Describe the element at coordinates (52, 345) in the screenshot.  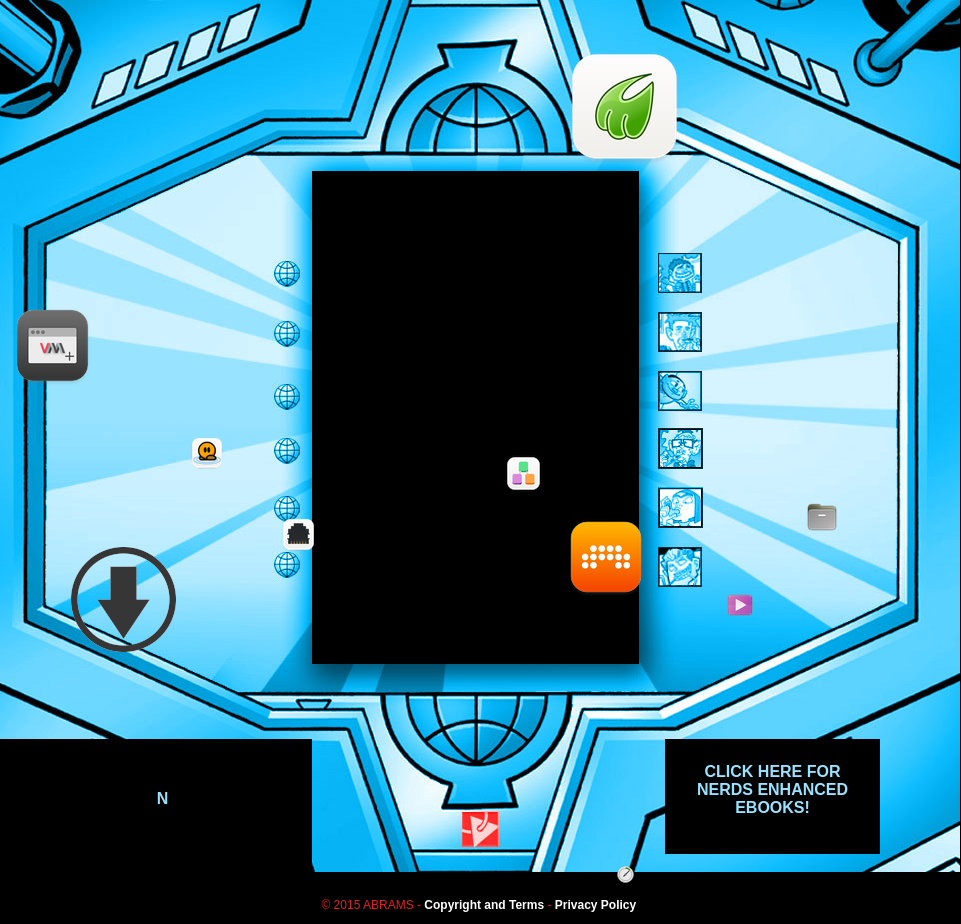
I see `create a new virtual machine` at that location.